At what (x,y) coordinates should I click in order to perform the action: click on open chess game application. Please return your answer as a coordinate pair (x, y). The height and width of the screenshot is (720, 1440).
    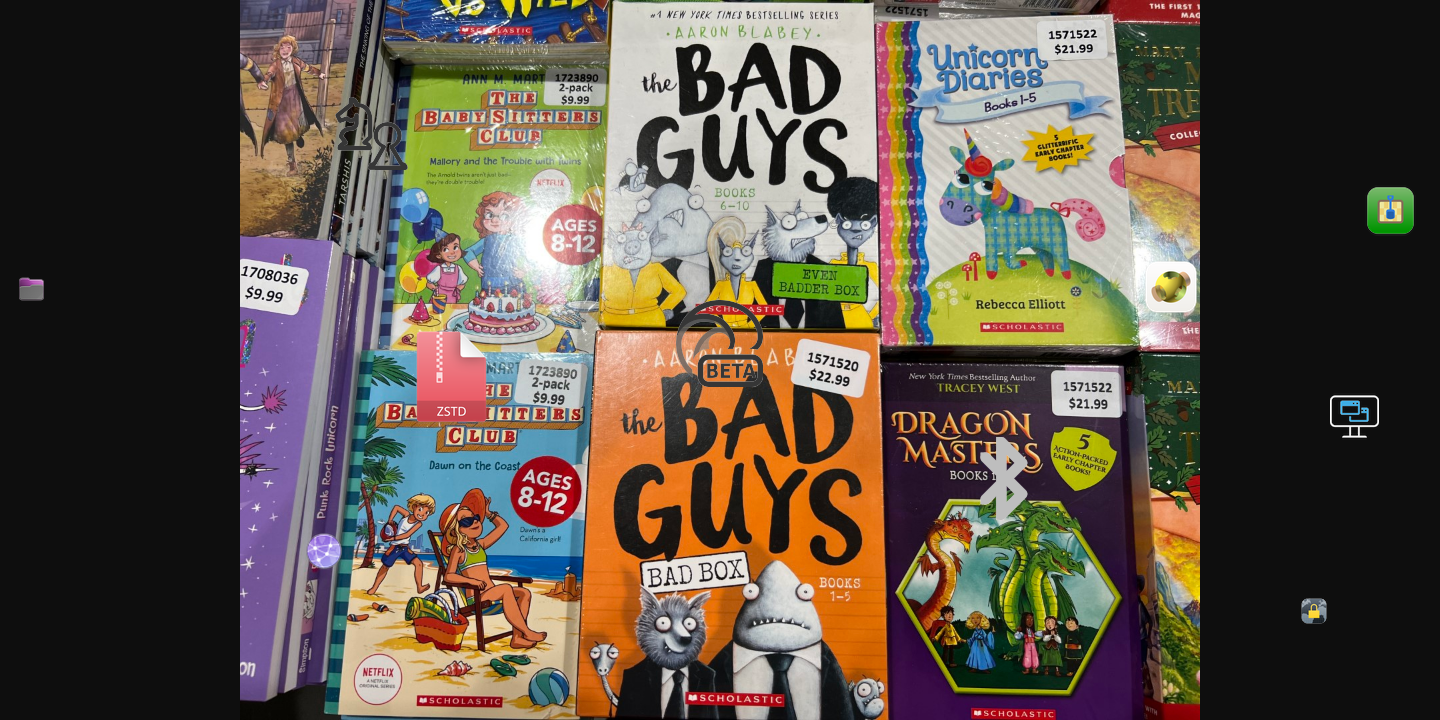
    Looking at the image, I should click on (371, 133).